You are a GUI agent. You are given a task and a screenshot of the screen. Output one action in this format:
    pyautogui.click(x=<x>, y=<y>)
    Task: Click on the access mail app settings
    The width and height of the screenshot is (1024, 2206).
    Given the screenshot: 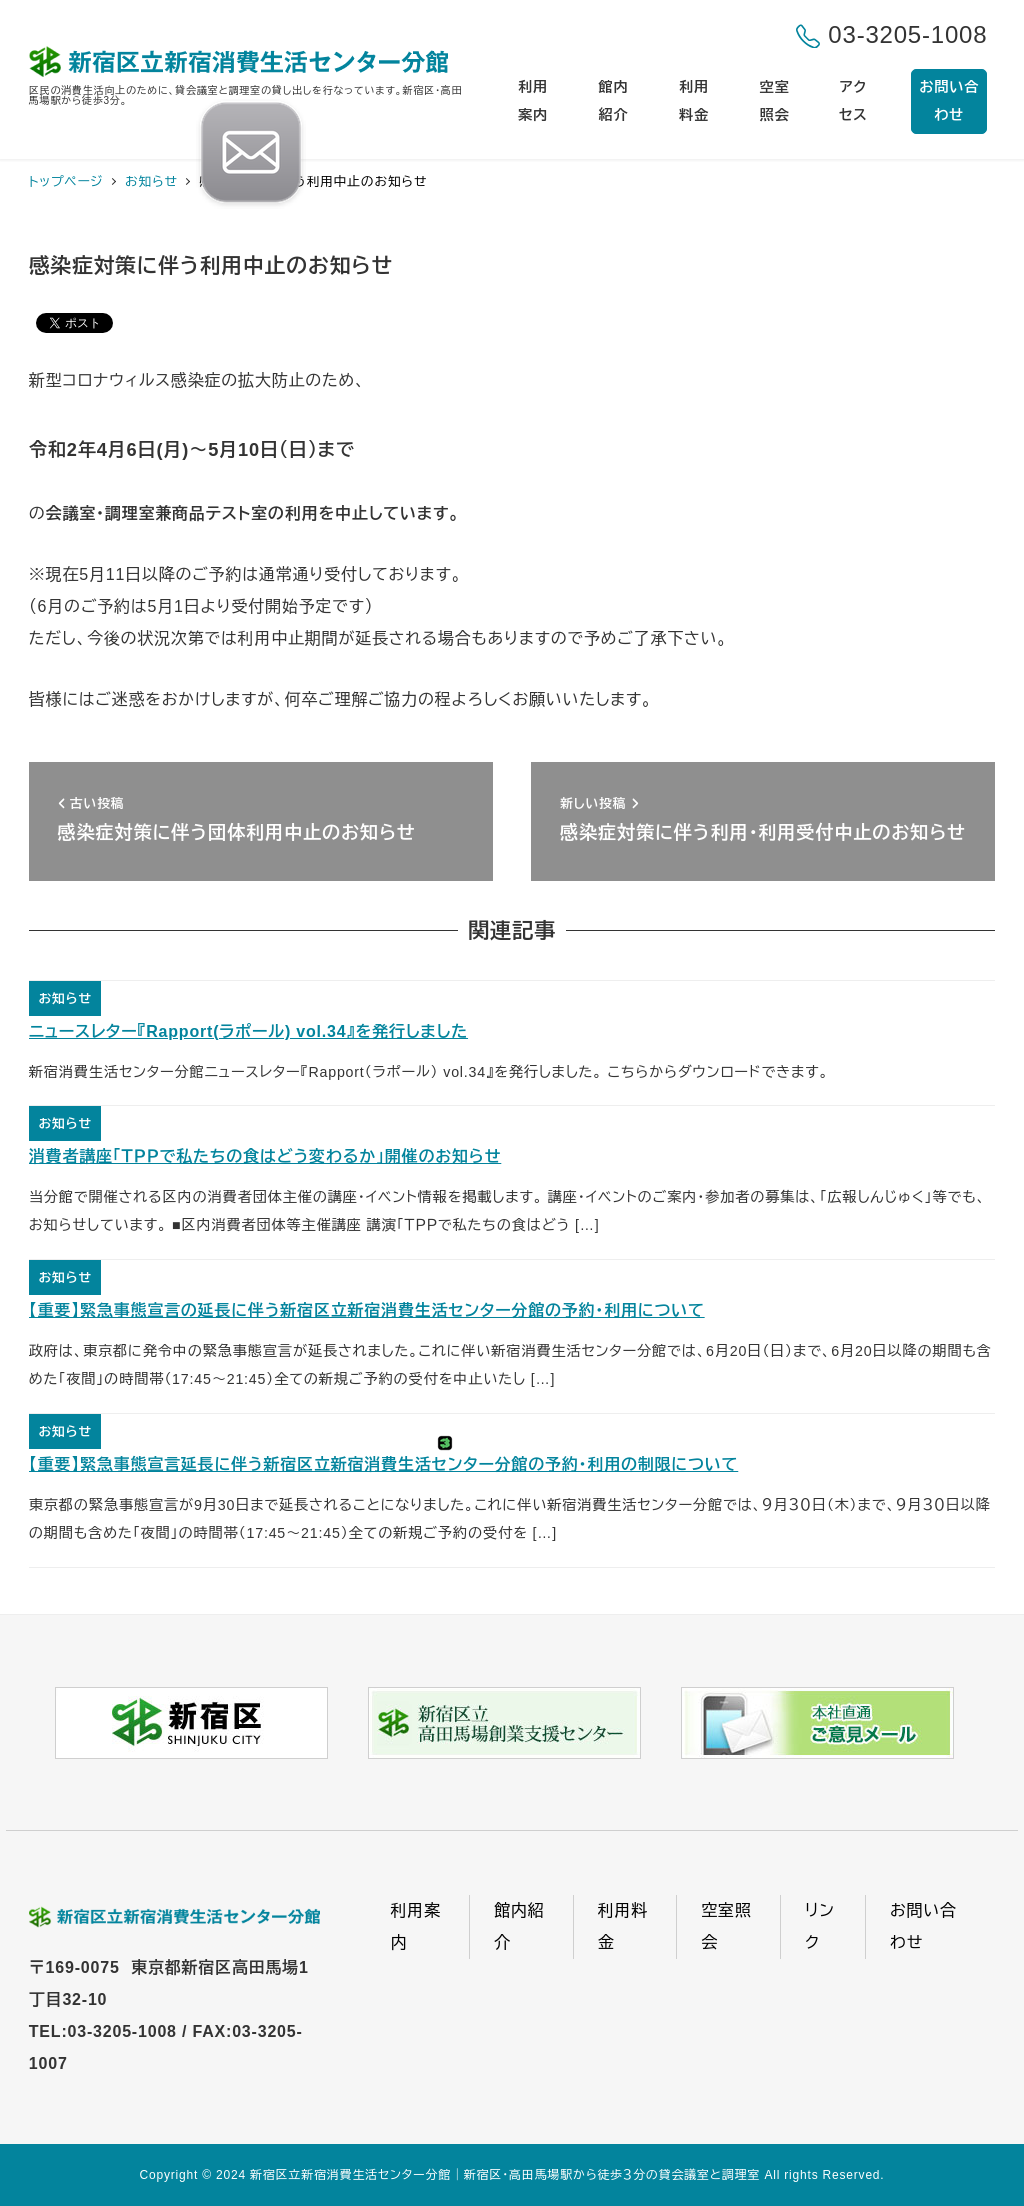 What is the action you would take?
    pyautogui.click(x=251, y=154)
    